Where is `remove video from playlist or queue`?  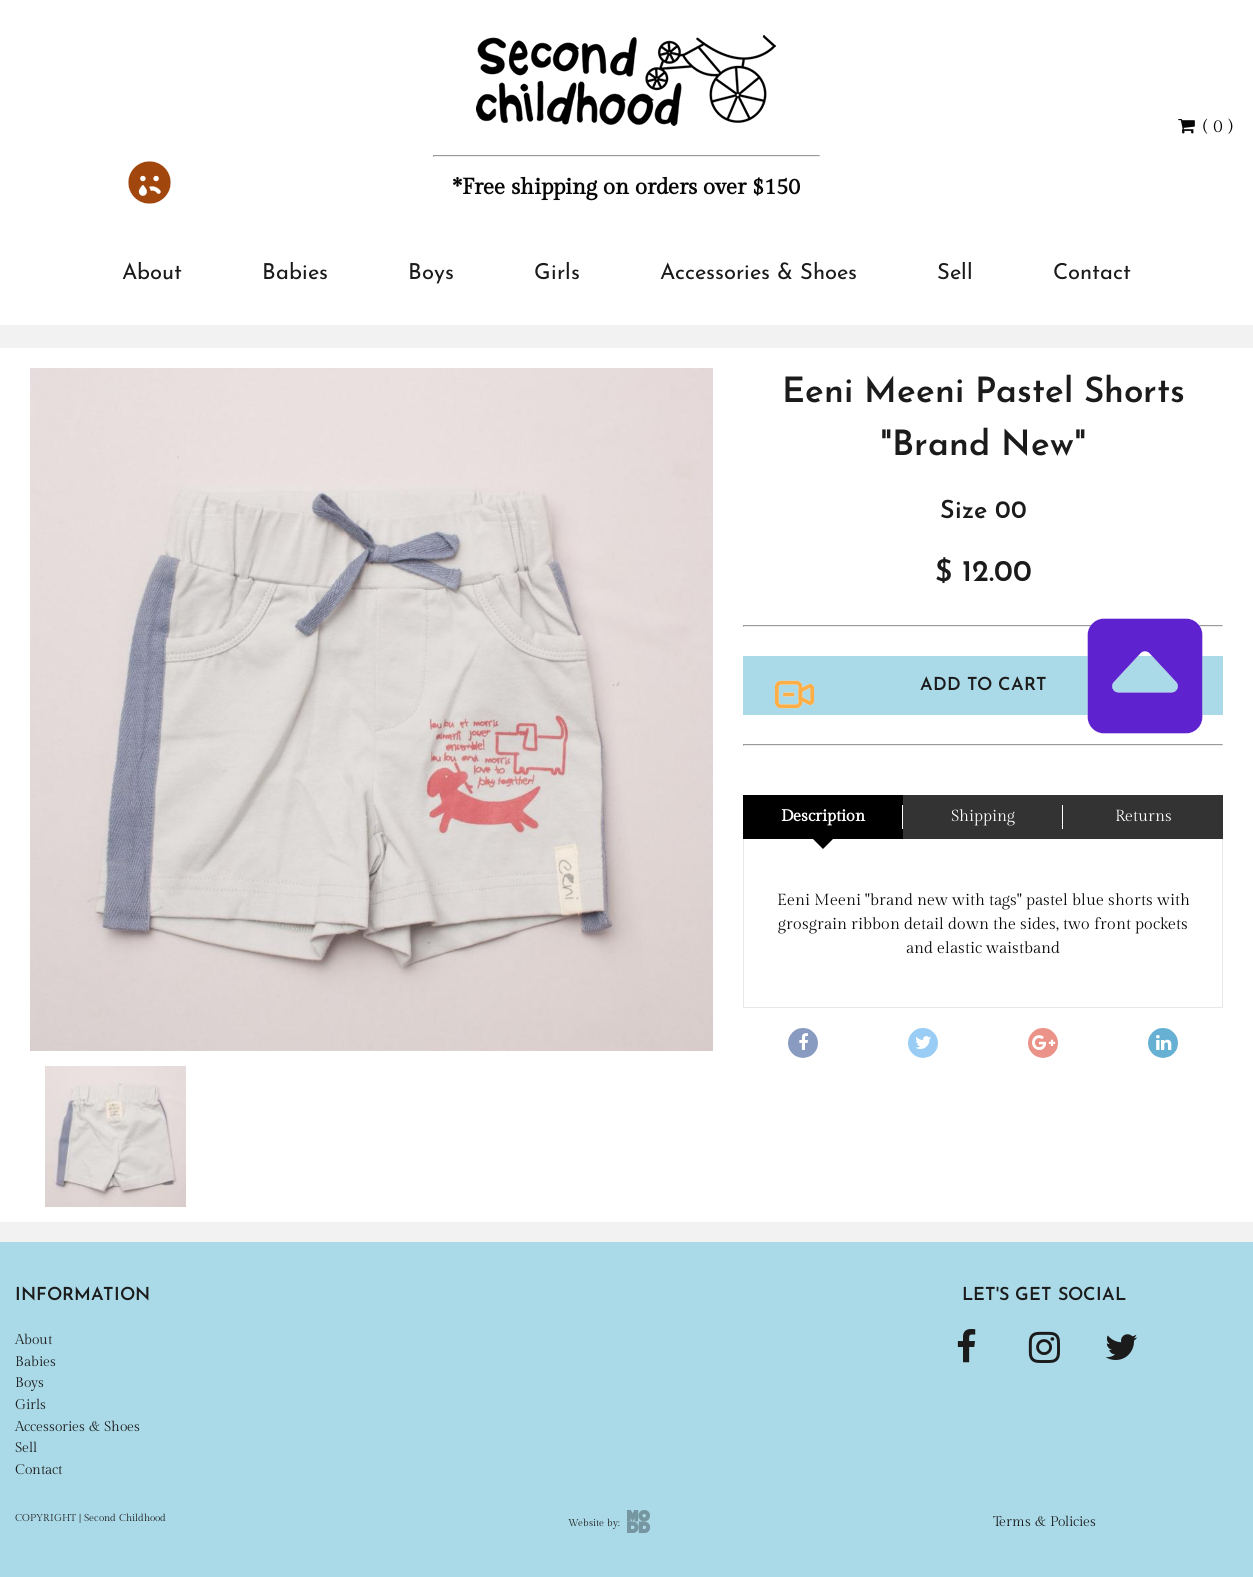
remove video from playlist or queue is located at coordinates (794, 694).